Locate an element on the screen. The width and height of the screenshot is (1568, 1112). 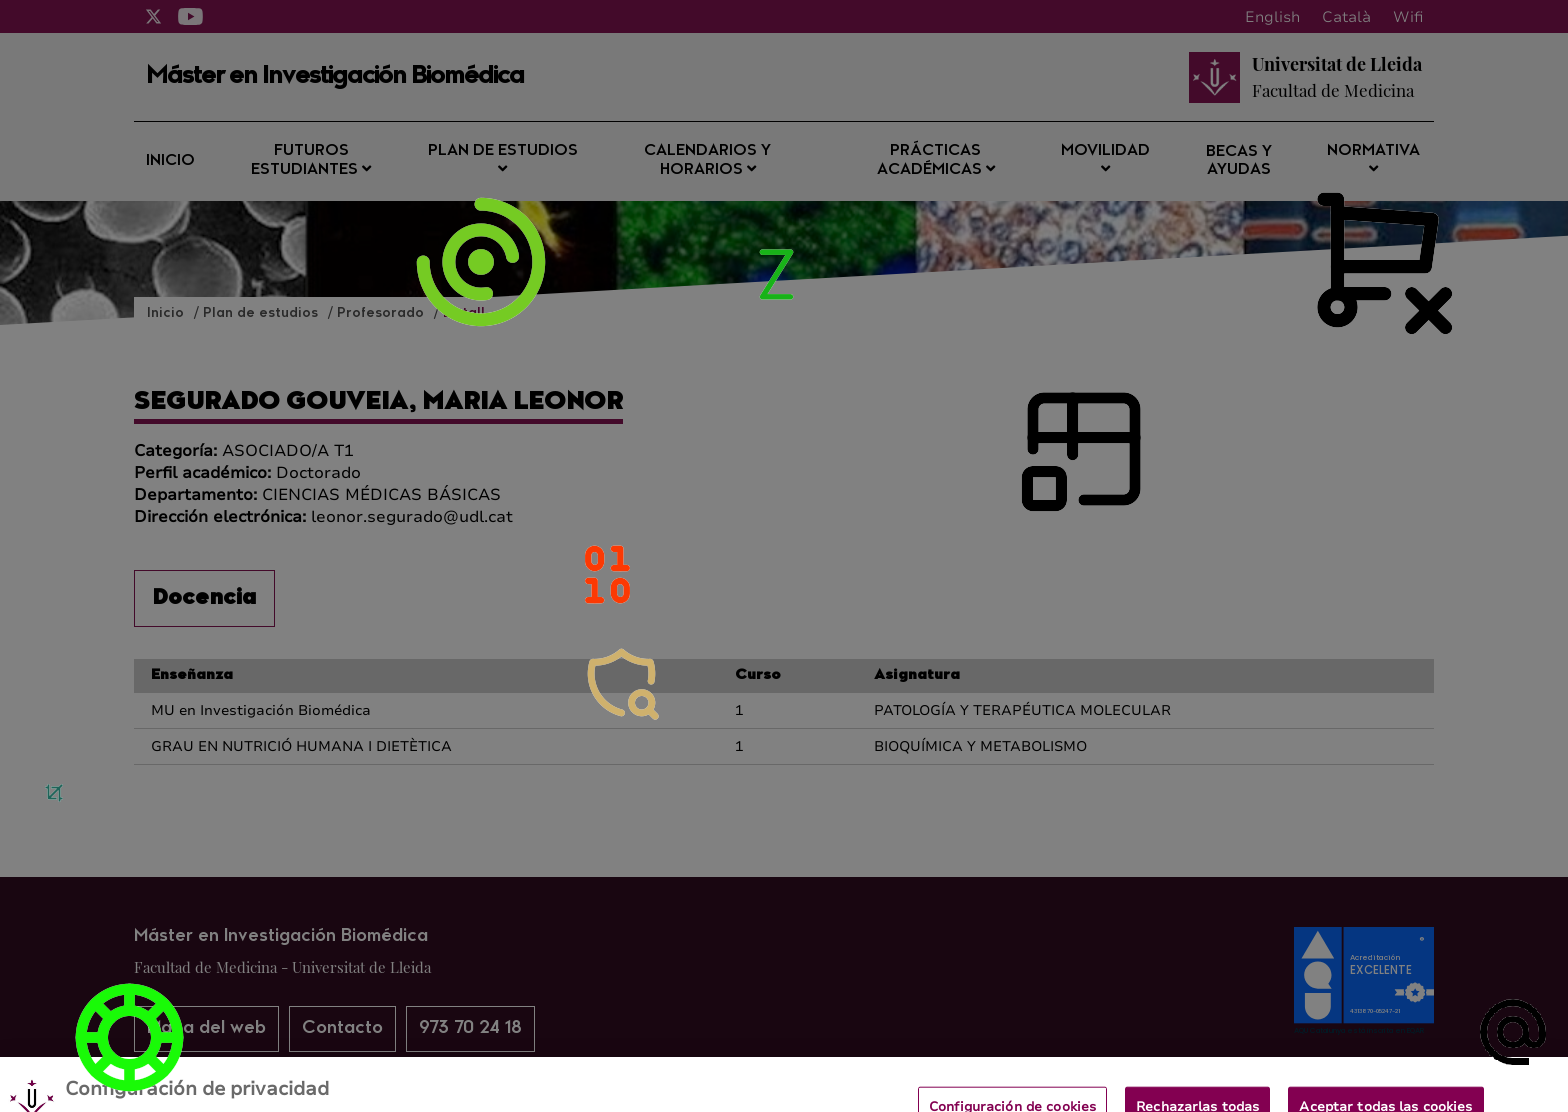
enter or view email address is located at coordinates (1513, 1032).